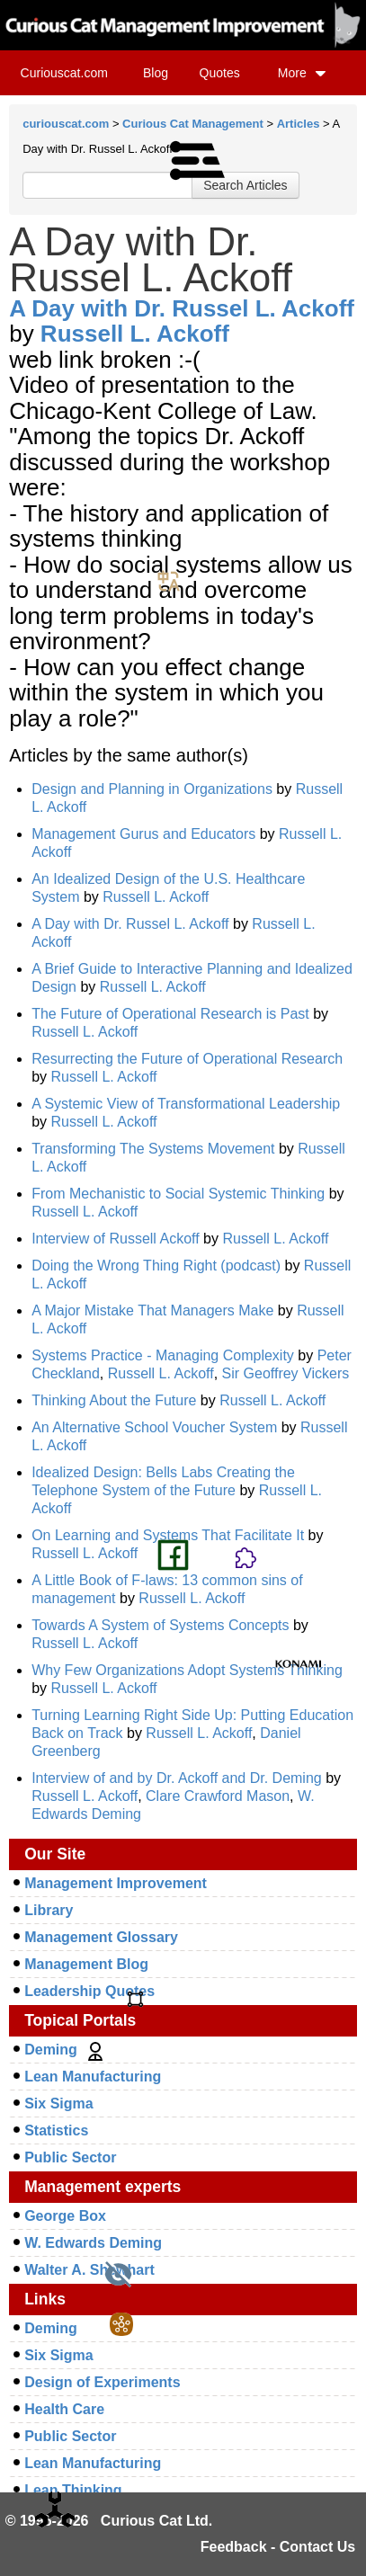 This screenshot has width=366, height=2576. I want to click on access shape editing tools, so click(135, 1999).